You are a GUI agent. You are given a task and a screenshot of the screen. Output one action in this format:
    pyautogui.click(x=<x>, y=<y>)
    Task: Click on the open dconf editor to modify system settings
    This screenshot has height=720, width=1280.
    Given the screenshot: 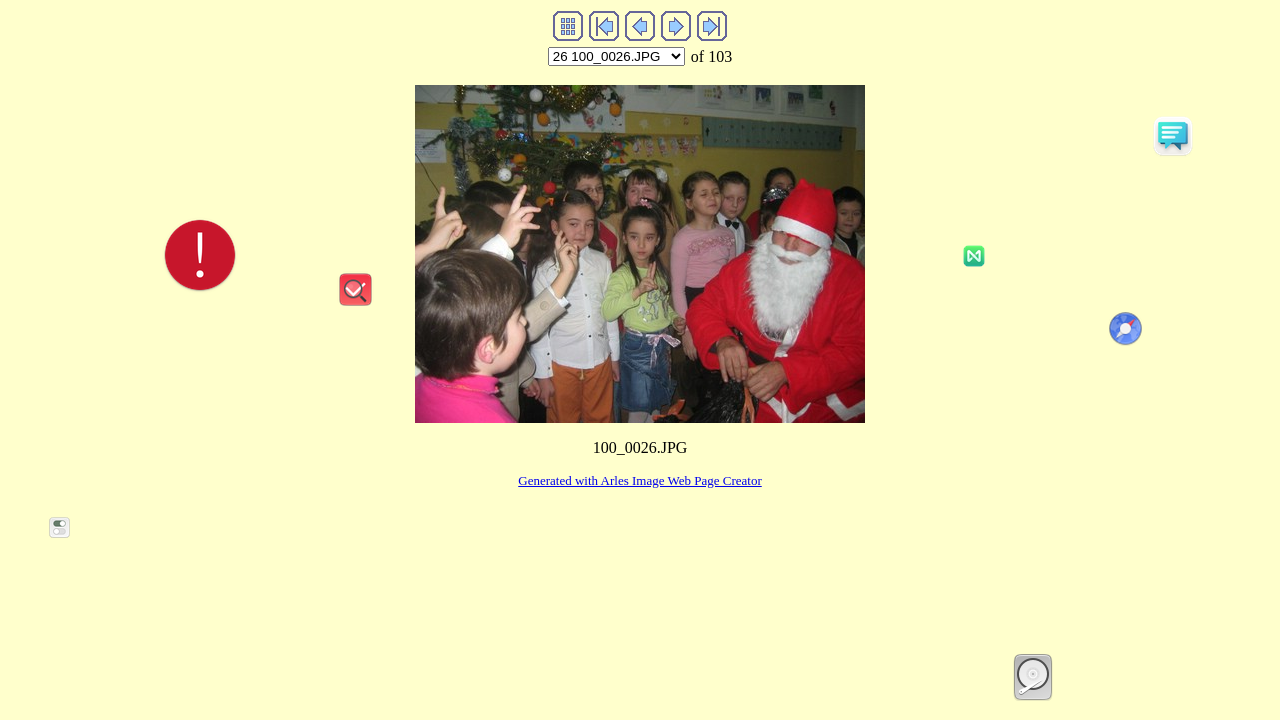 What is the action you would take?
    pyautogui.click(x=355, y=289)
    